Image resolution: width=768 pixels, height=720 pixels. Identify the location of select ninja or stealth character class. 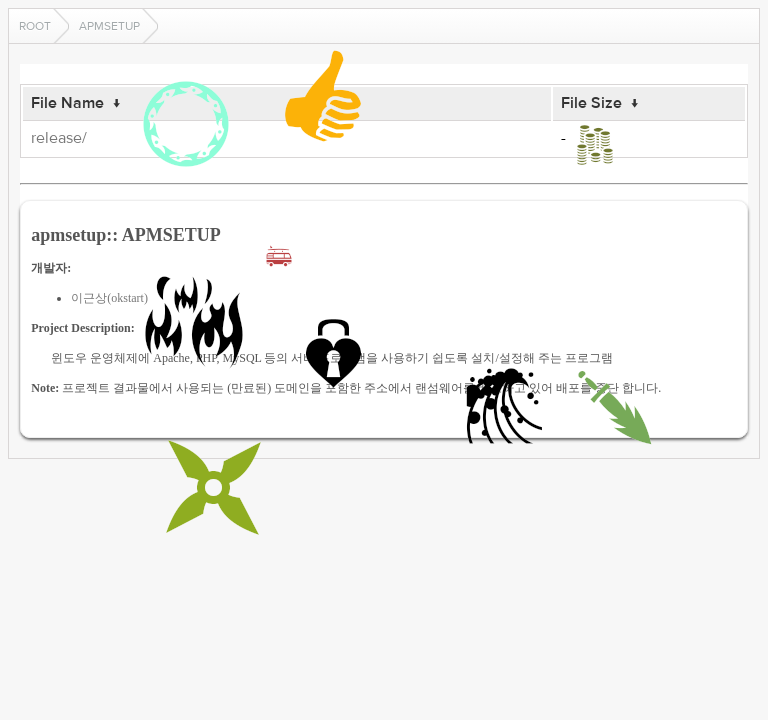
(213, 487).